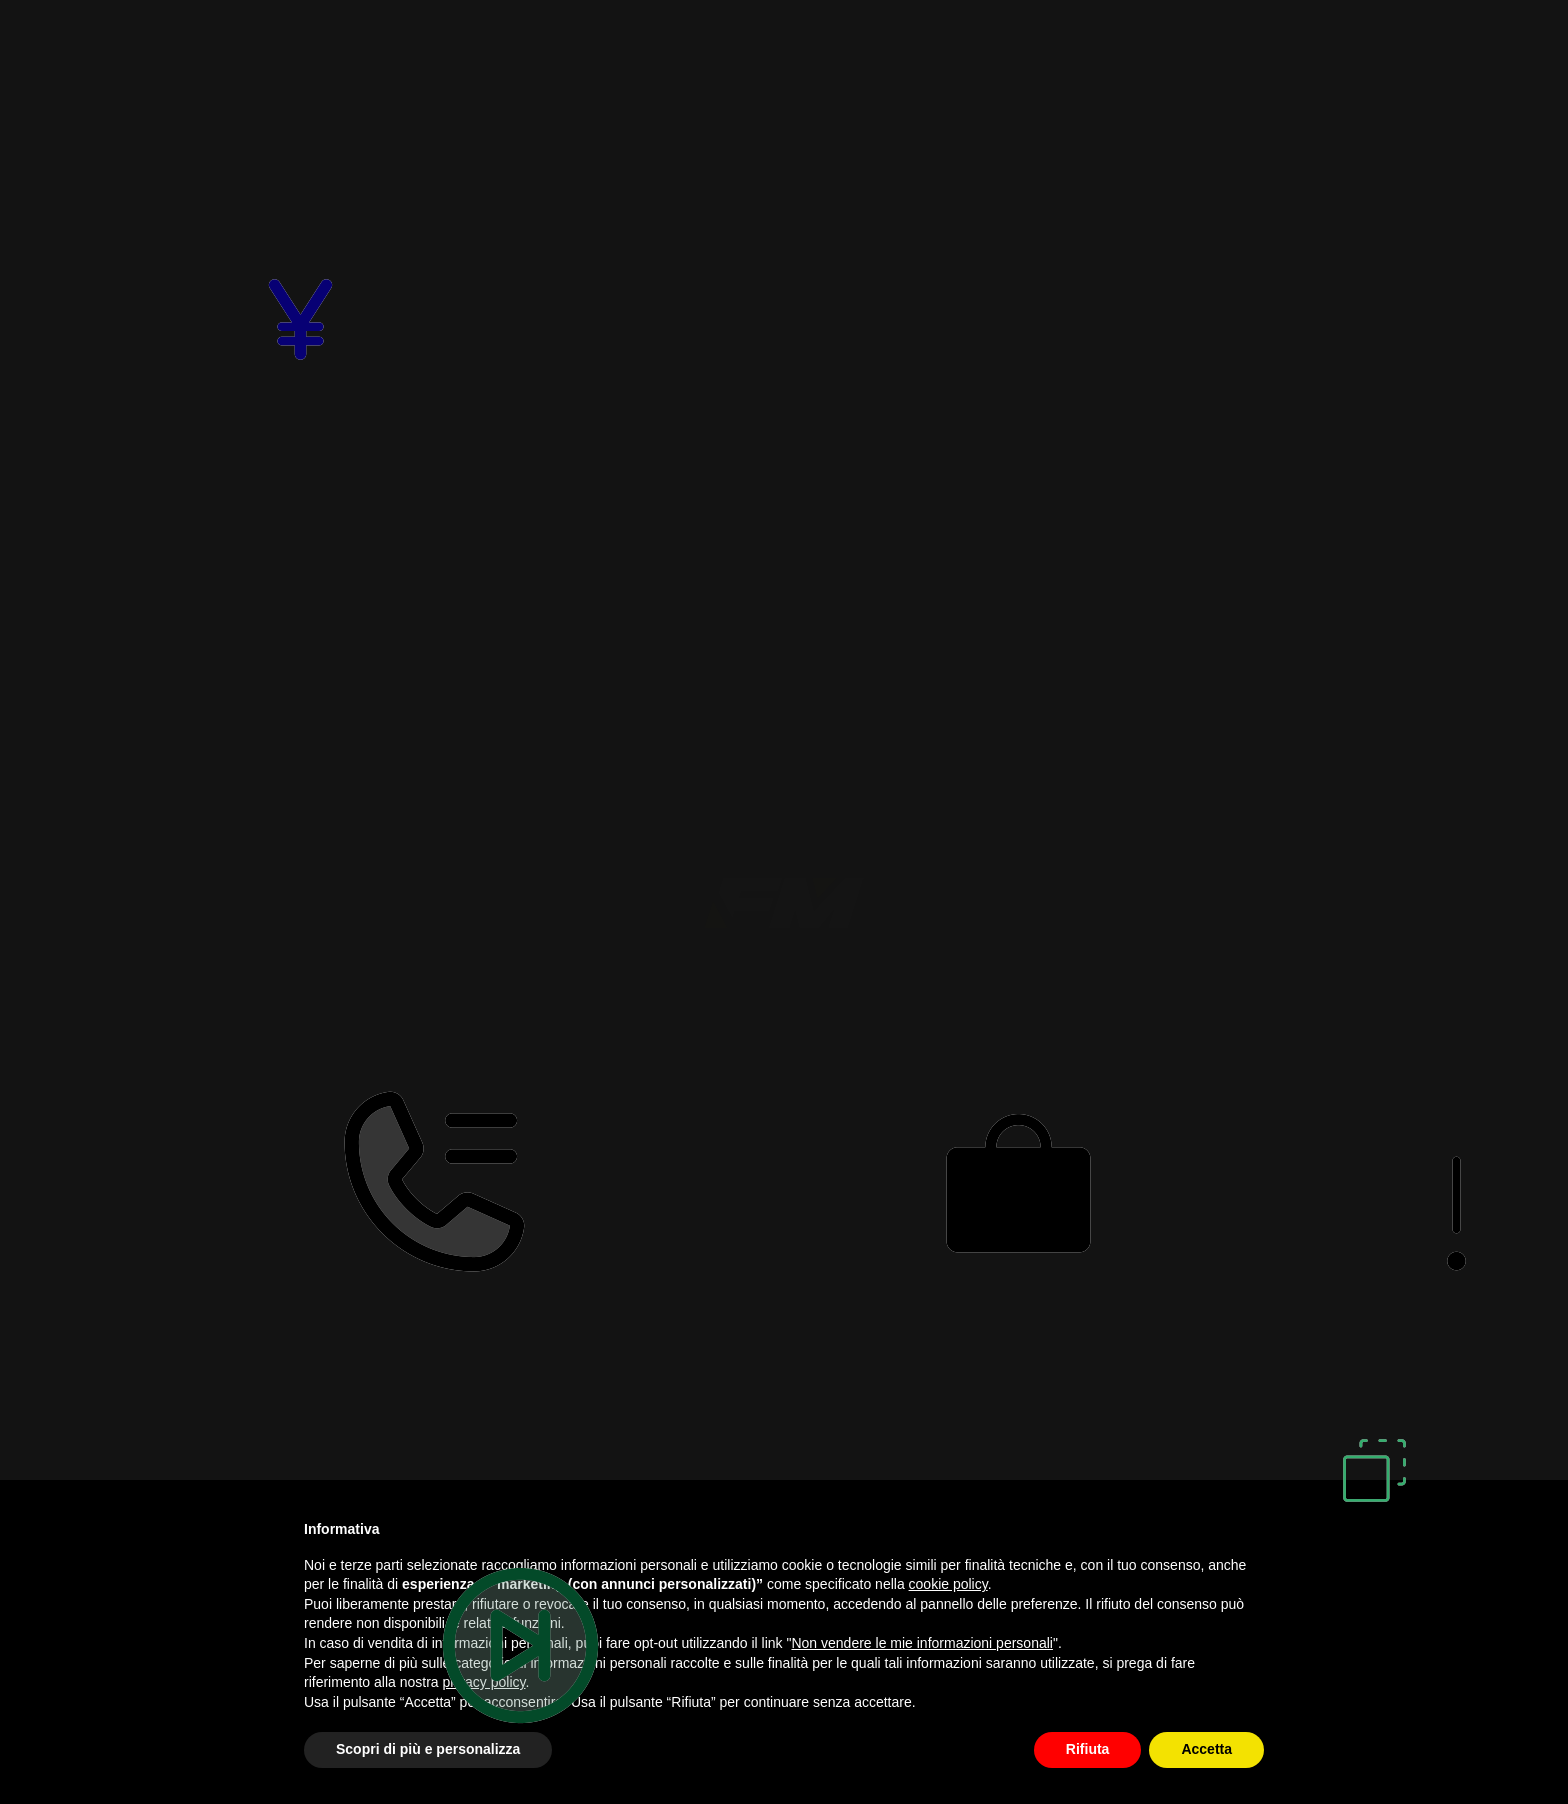  What do you see at coordinates (300, 319) in the screenshot?
I see `indicates price or payment in Chinese yuan (renminbi)` at bounding box center [300, 319].